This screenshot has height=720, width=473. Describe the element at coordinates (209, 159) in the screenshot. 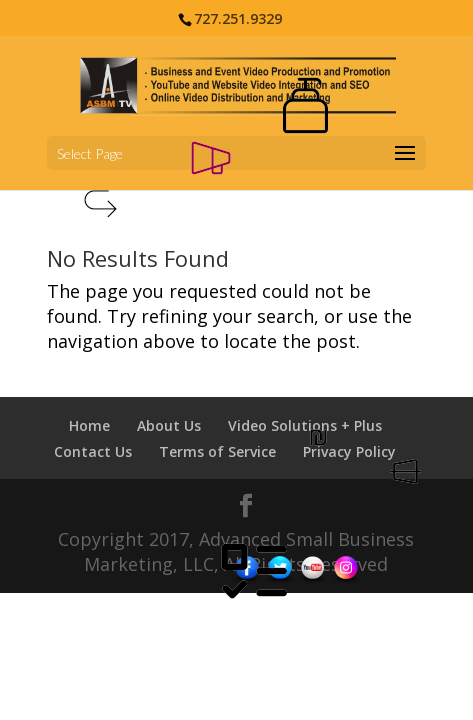

I see `make an announcement` at that location.